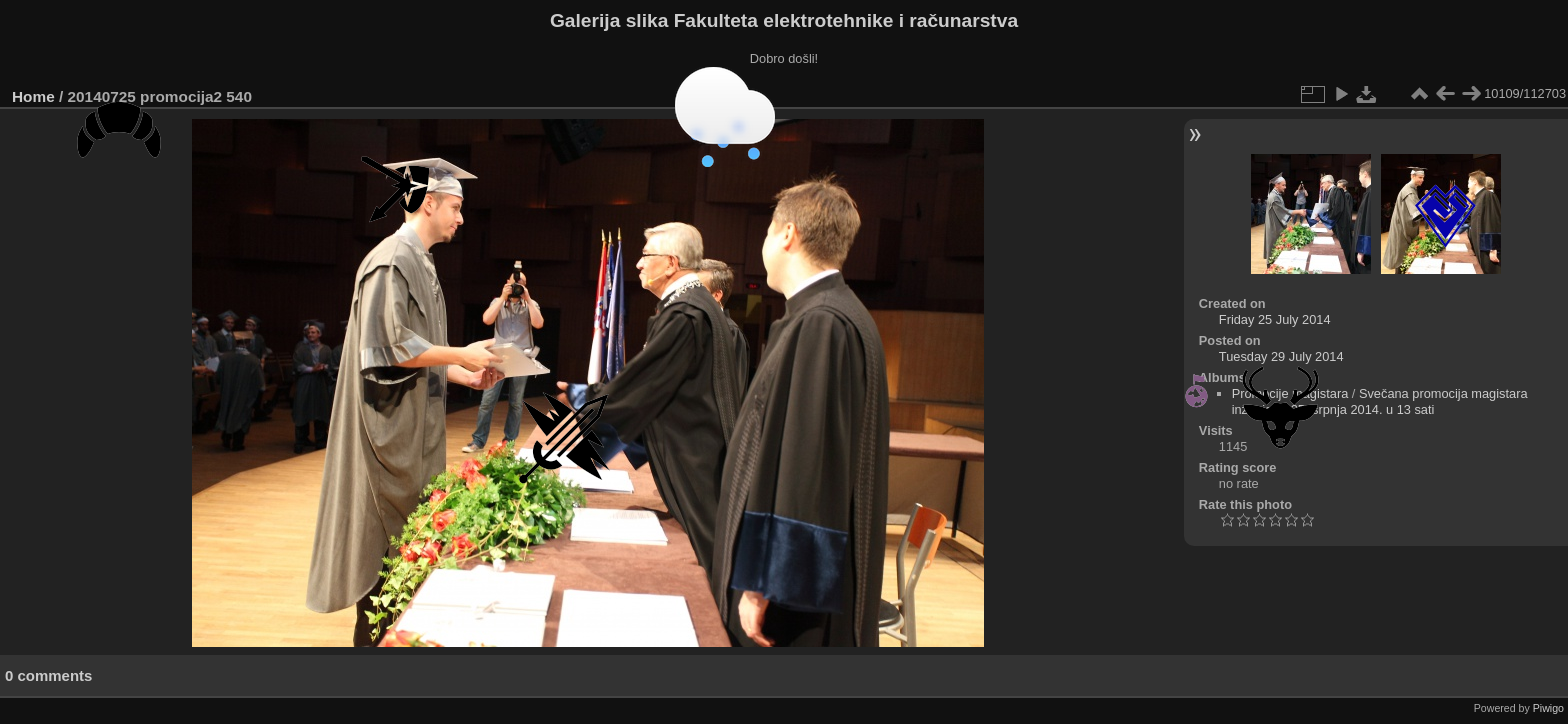  What do you see at coordinates (395, 190) in the screenshot?
I see `indicates damage reflection or counterattack ability` at bounding box center [395, 190].